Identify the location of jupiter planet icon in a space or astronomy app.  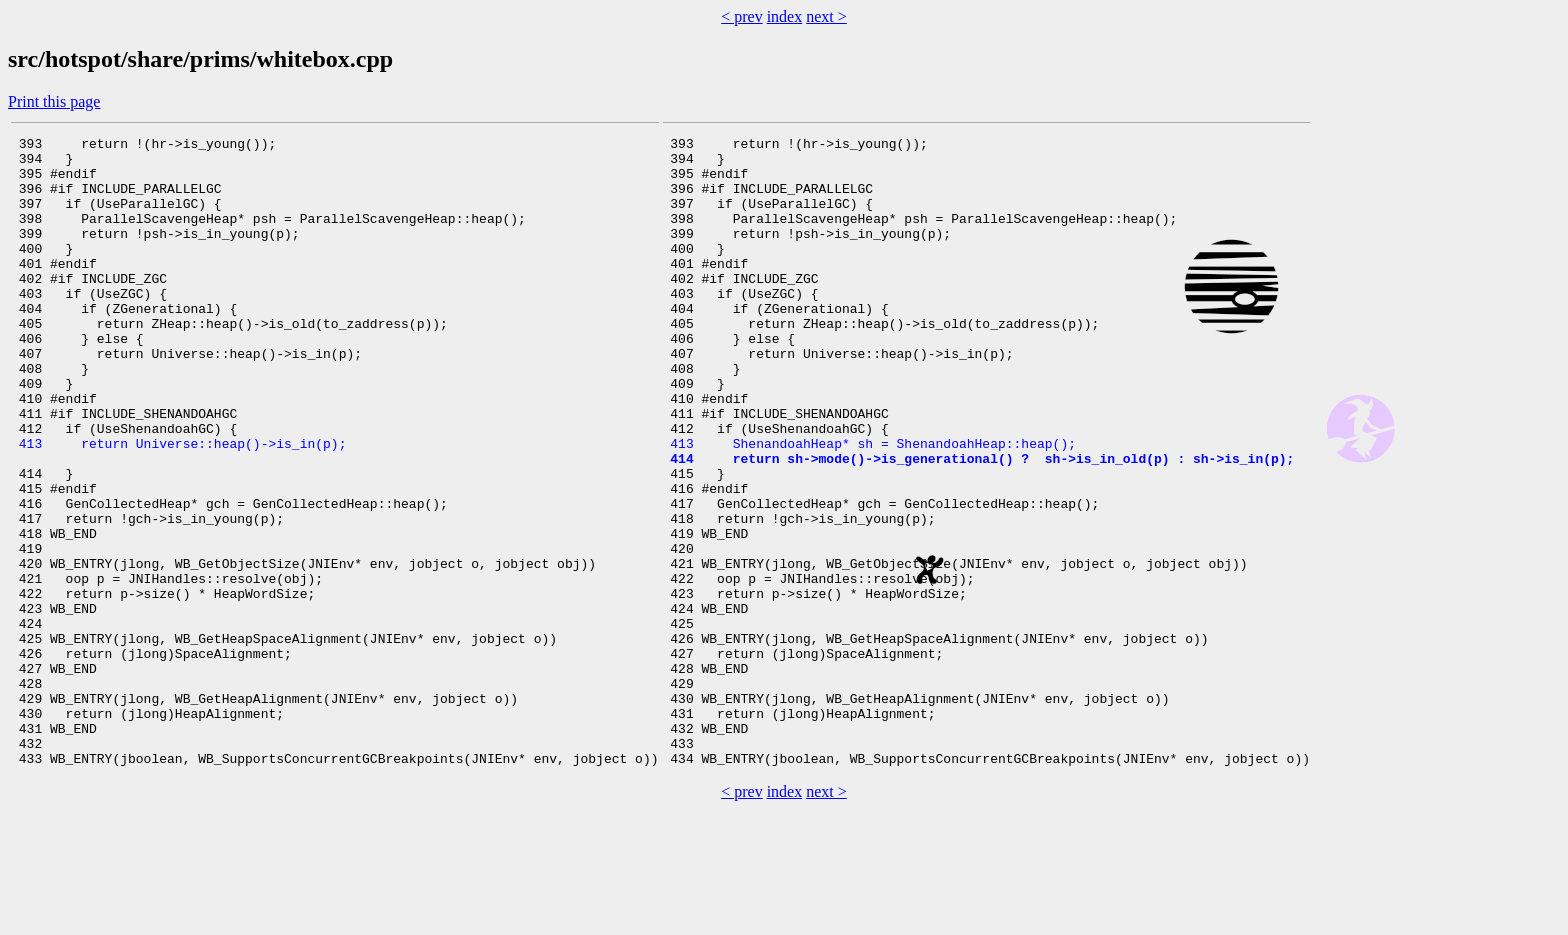
(1231, 286).